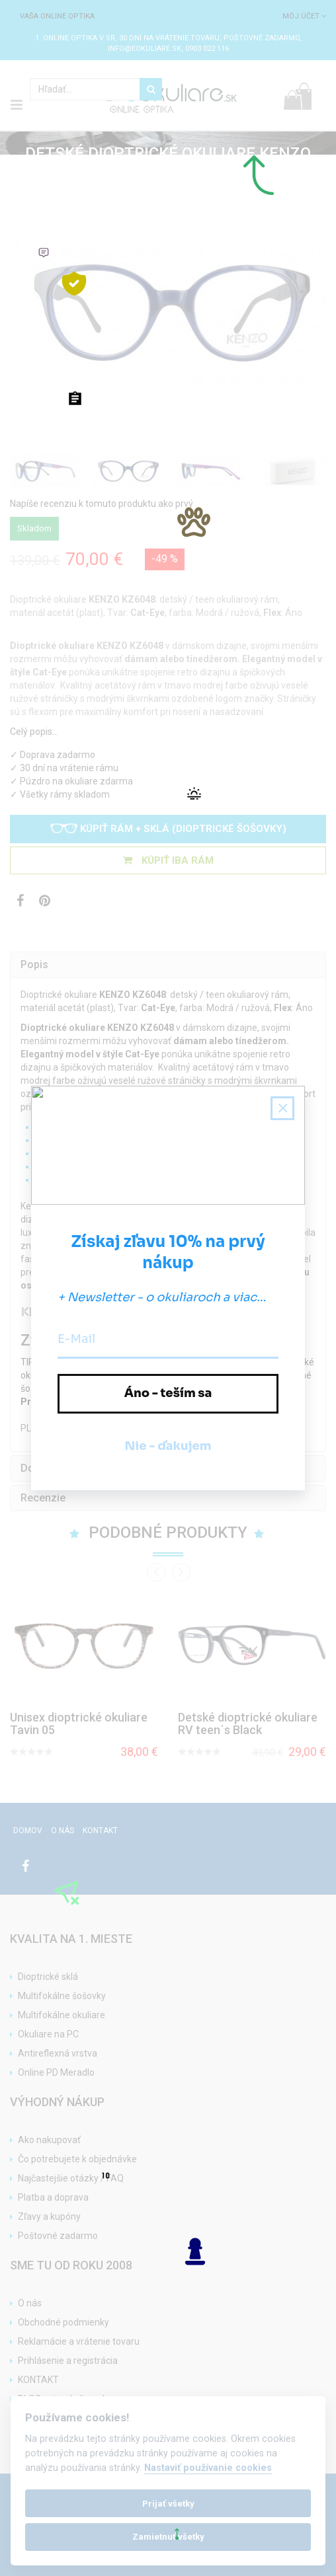 The height and width of the screenshot is (2576, 336). Describe the element at coordinates (195, 2252) in the screenshot. I see `play chess or access chess game` at that location.